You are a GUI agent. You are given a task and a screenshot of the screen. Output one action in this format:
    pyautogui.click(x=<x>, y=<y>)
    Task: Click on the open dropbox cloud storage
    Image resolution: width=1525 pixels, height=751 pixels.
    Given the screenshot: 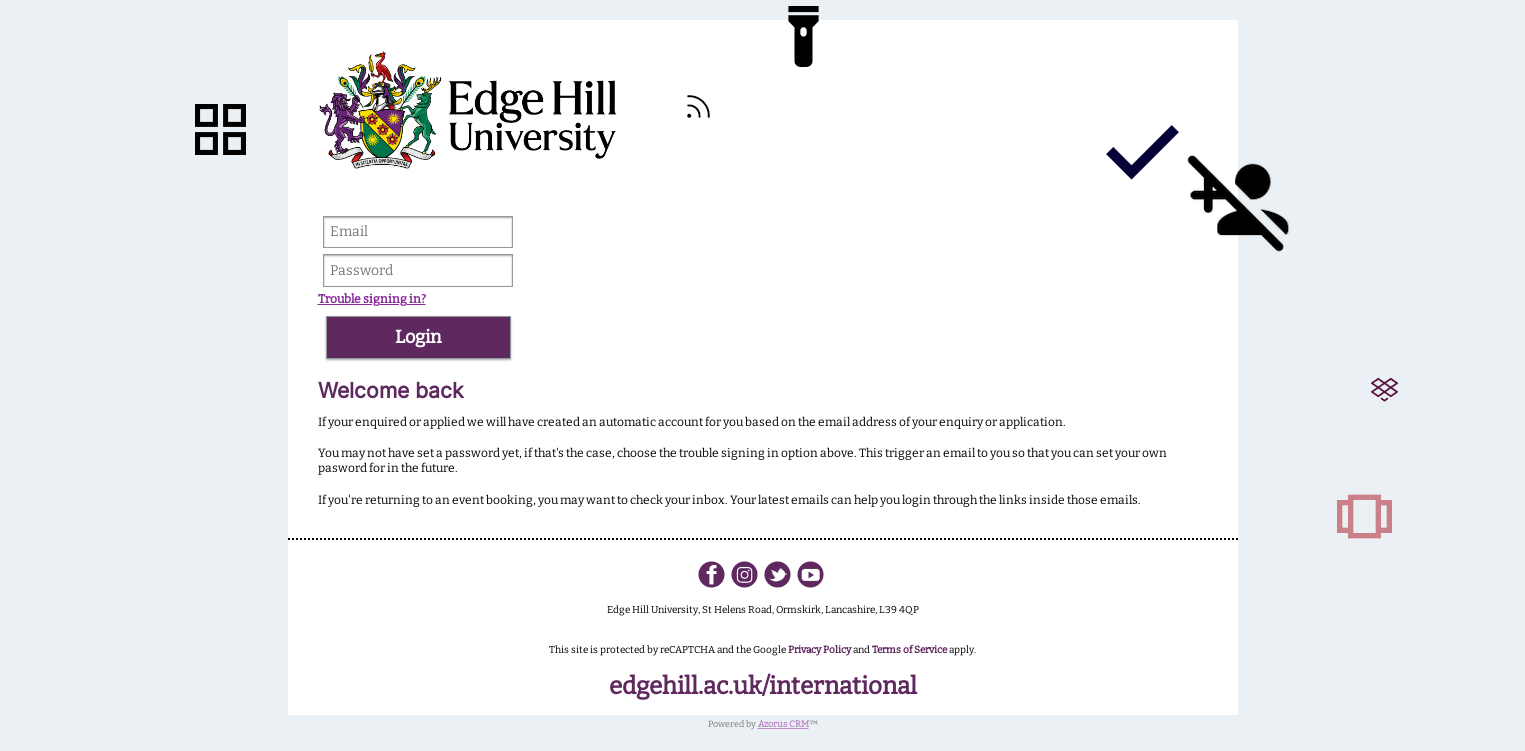 What is the action you would take?
    pyautogui.click(x=1384, y=388)
    